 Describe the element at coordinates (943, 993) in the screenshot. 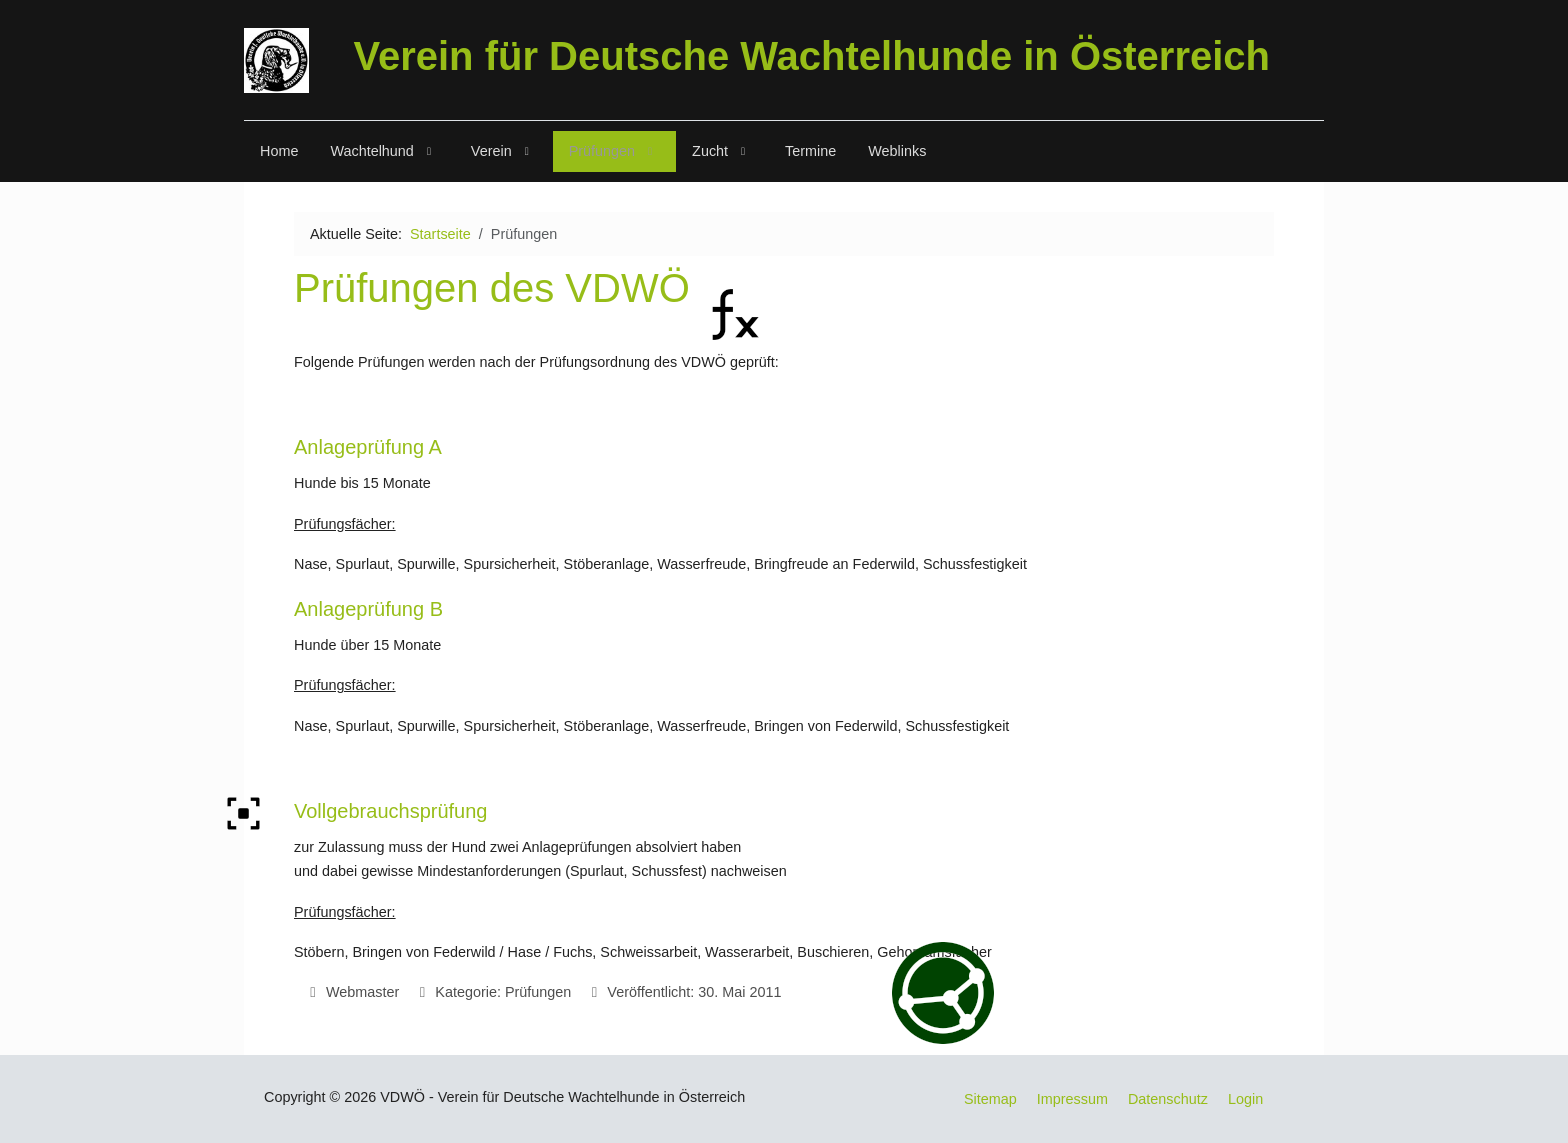

I see `open syncthing file synchronization app` at that location.